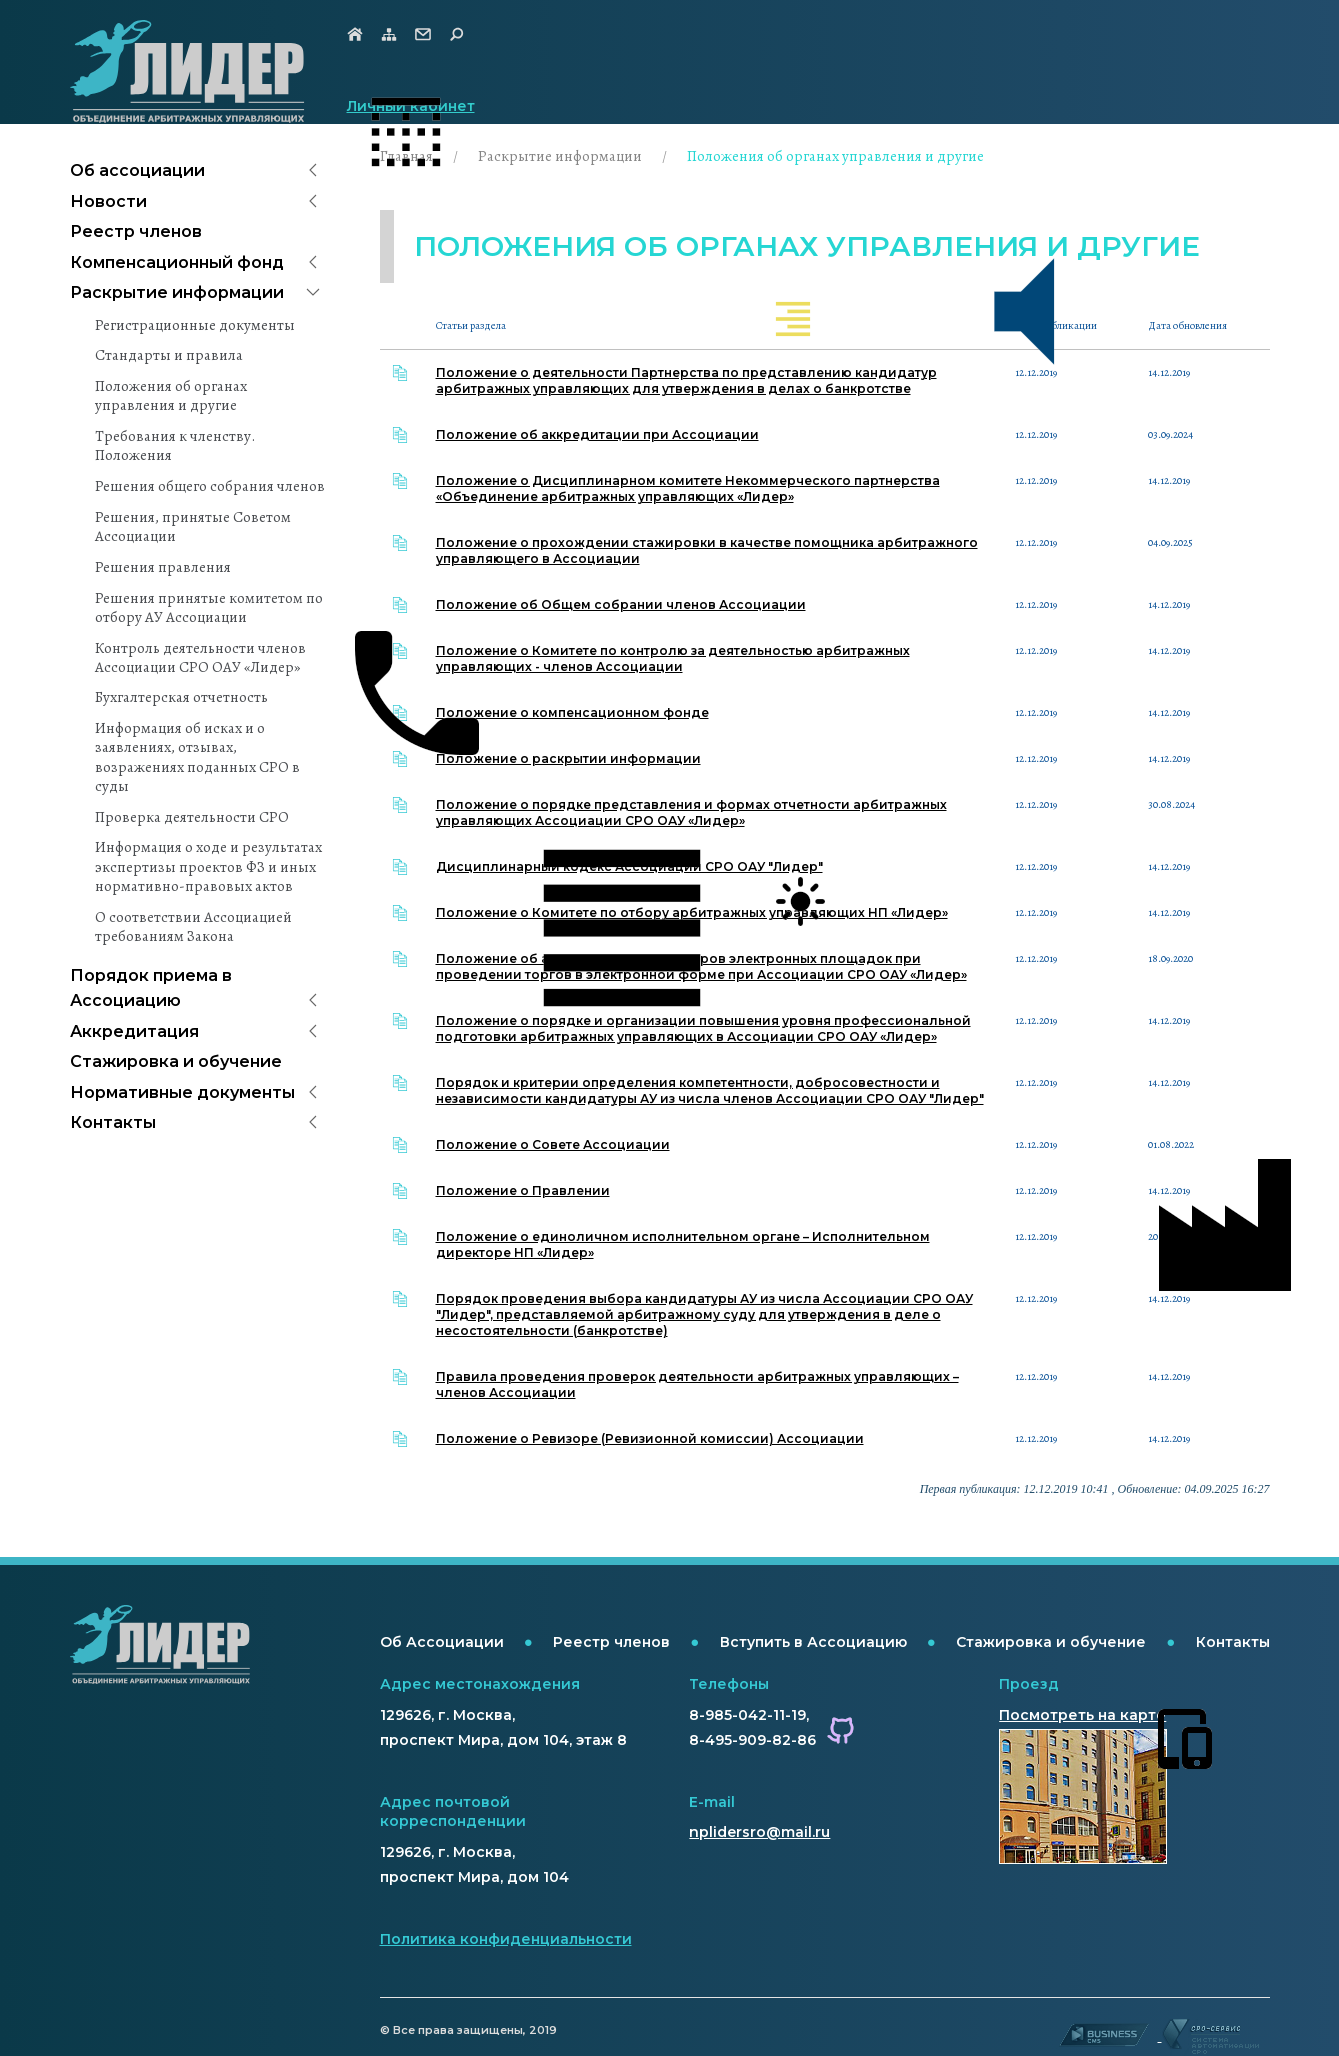 The image size is (1339, 2056). What do you see at coordinates (417, 693) in the screenshot?
I see `make a phone call` at bounding box center [417, 693].